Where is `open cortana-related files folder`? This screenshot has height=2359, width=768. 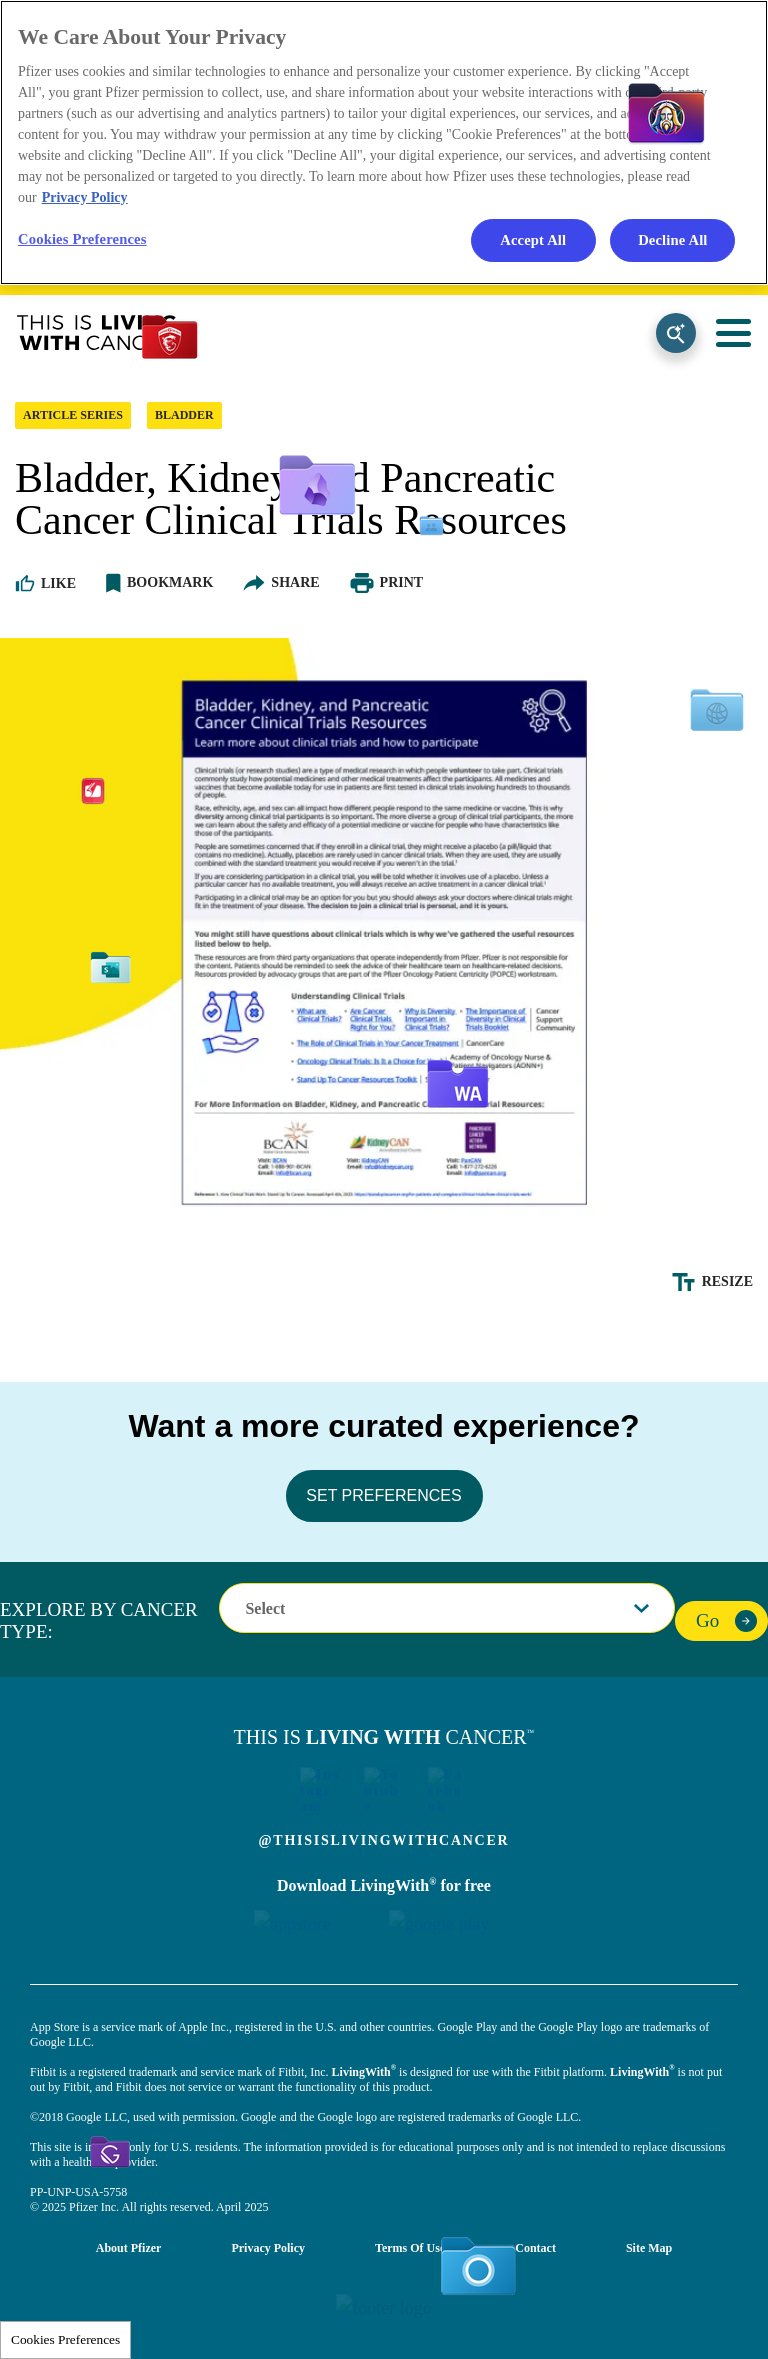
open cortana-related files folder is located at coordinates (478, 2268).